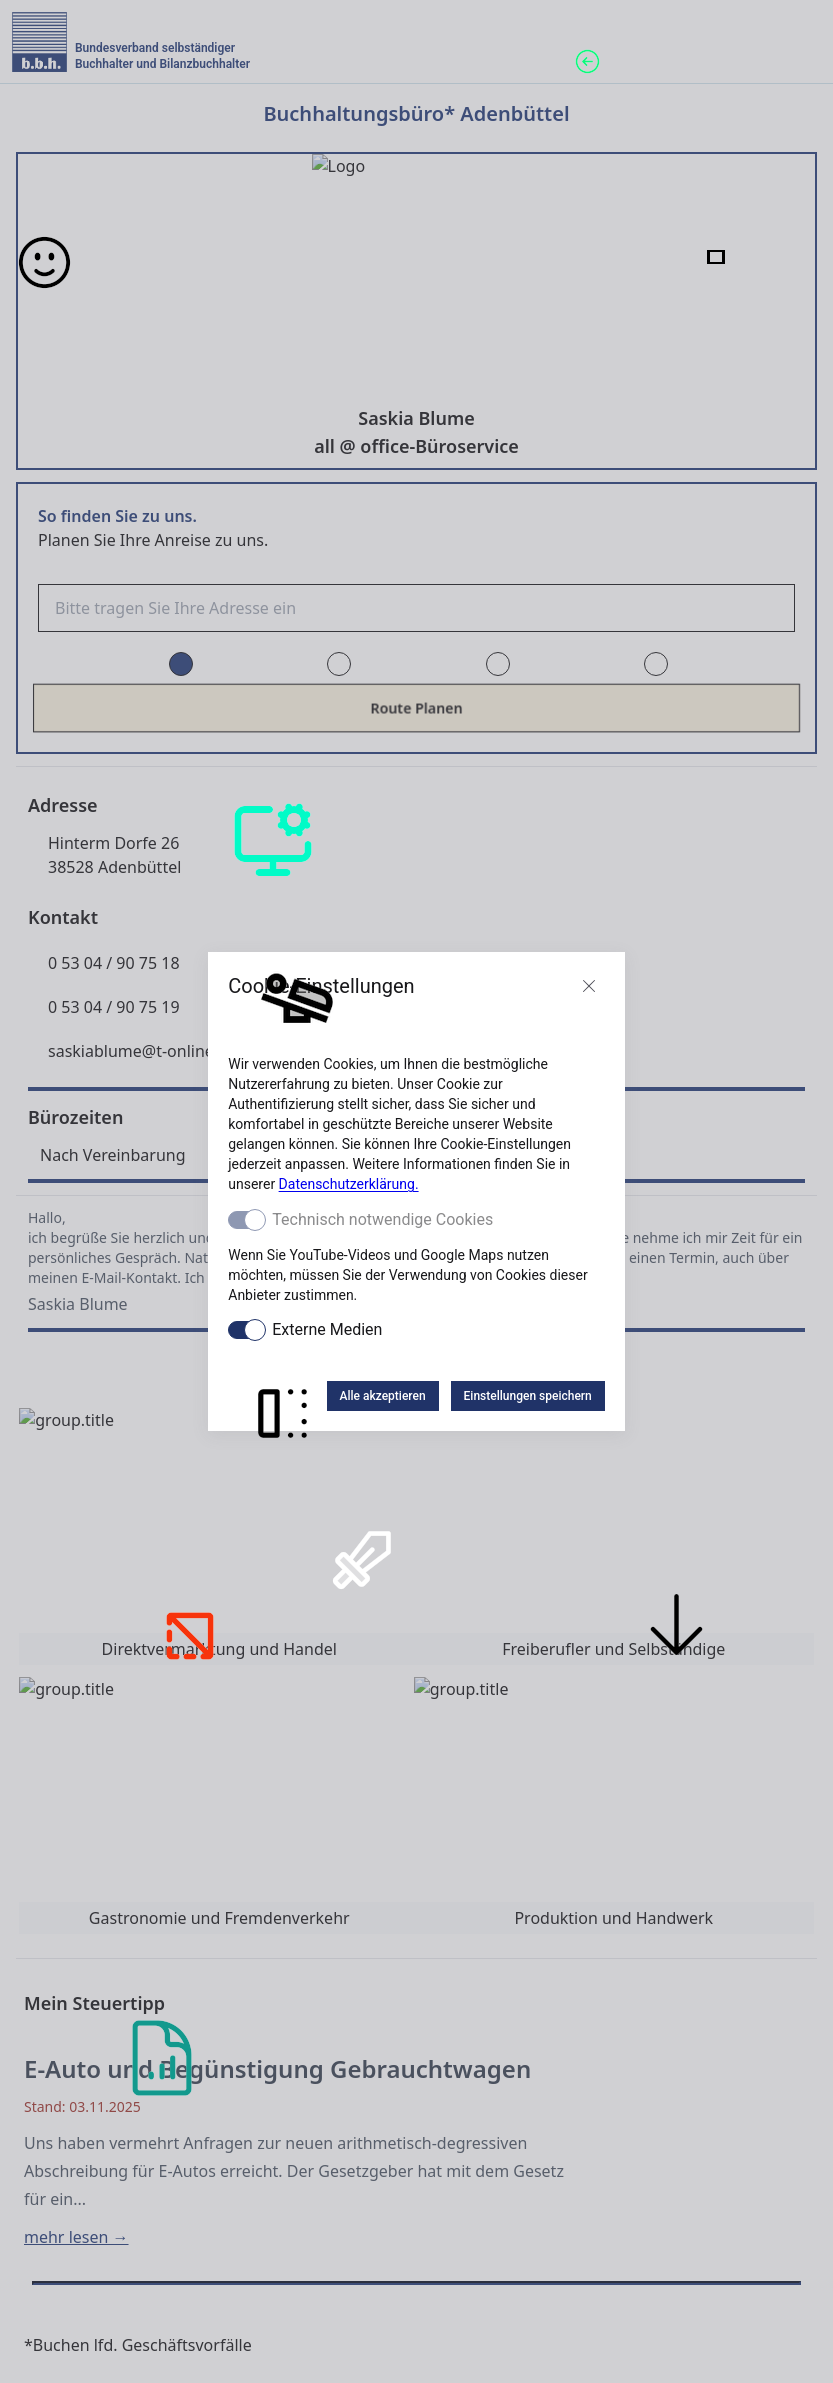 The width and height of the screenshot is (833, 2383). Describe the element at coordinates (716, 257) in the screenshot. I see `switch to tablet view or layout` at that location.